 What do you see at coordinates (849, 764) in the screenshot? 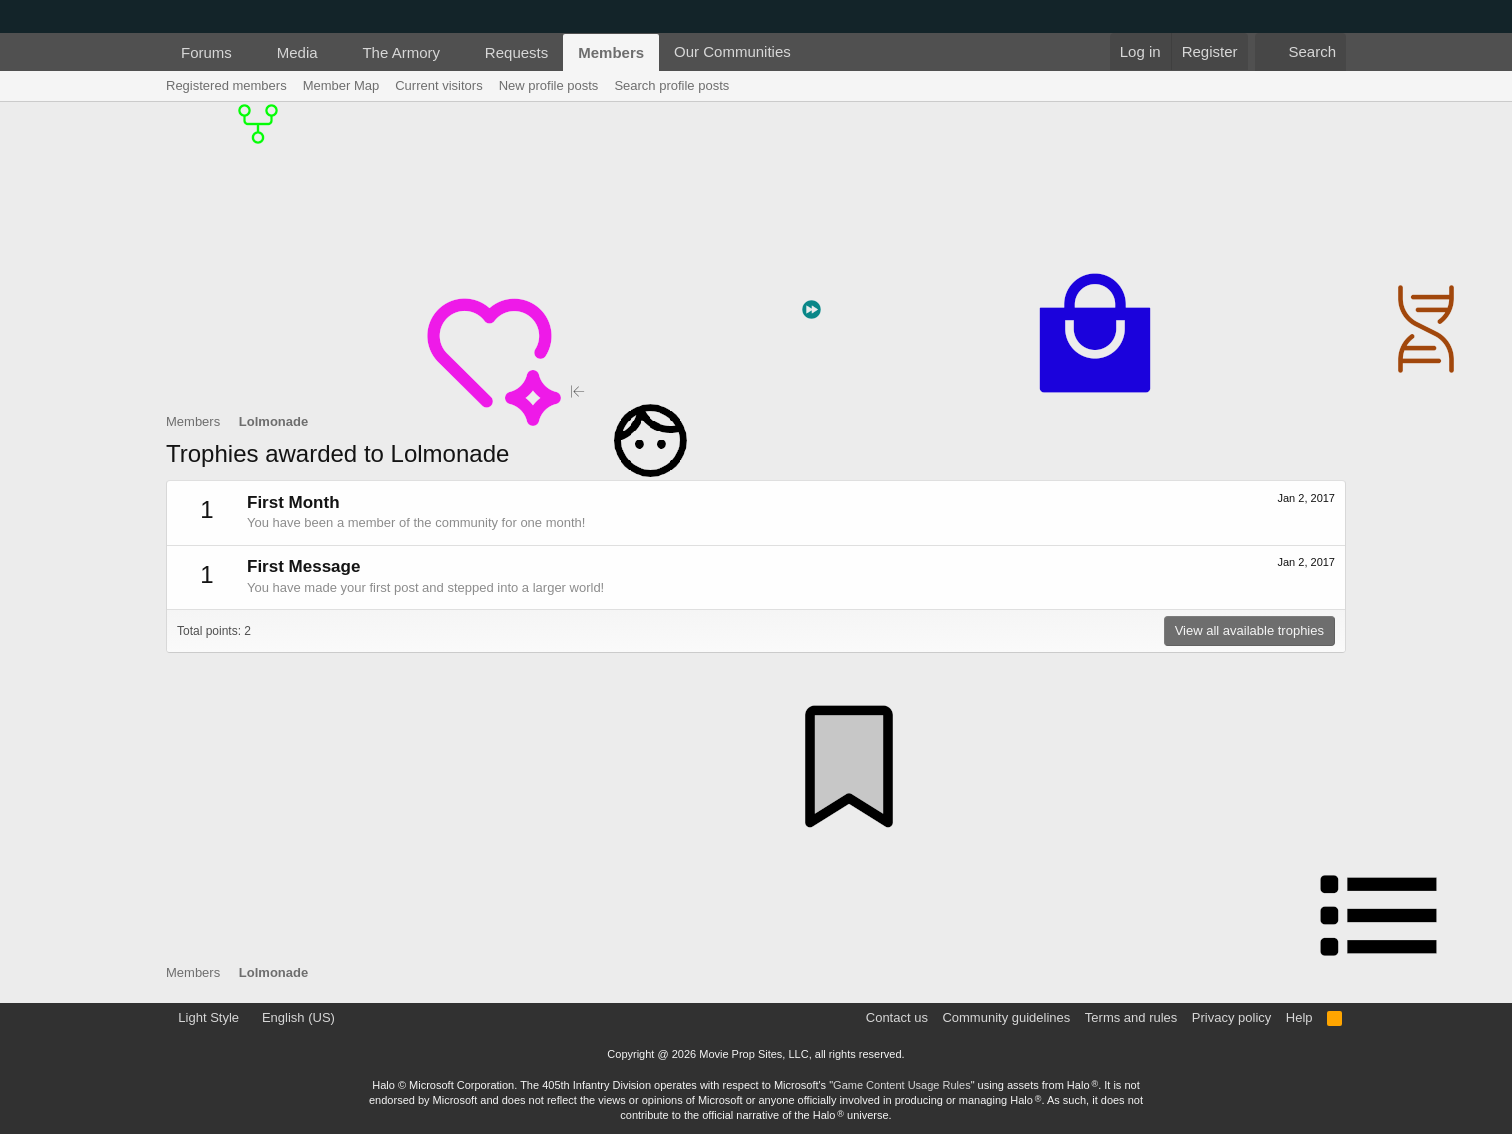
I see `save this item to your bookmarks` at bounding box center [849, 764].